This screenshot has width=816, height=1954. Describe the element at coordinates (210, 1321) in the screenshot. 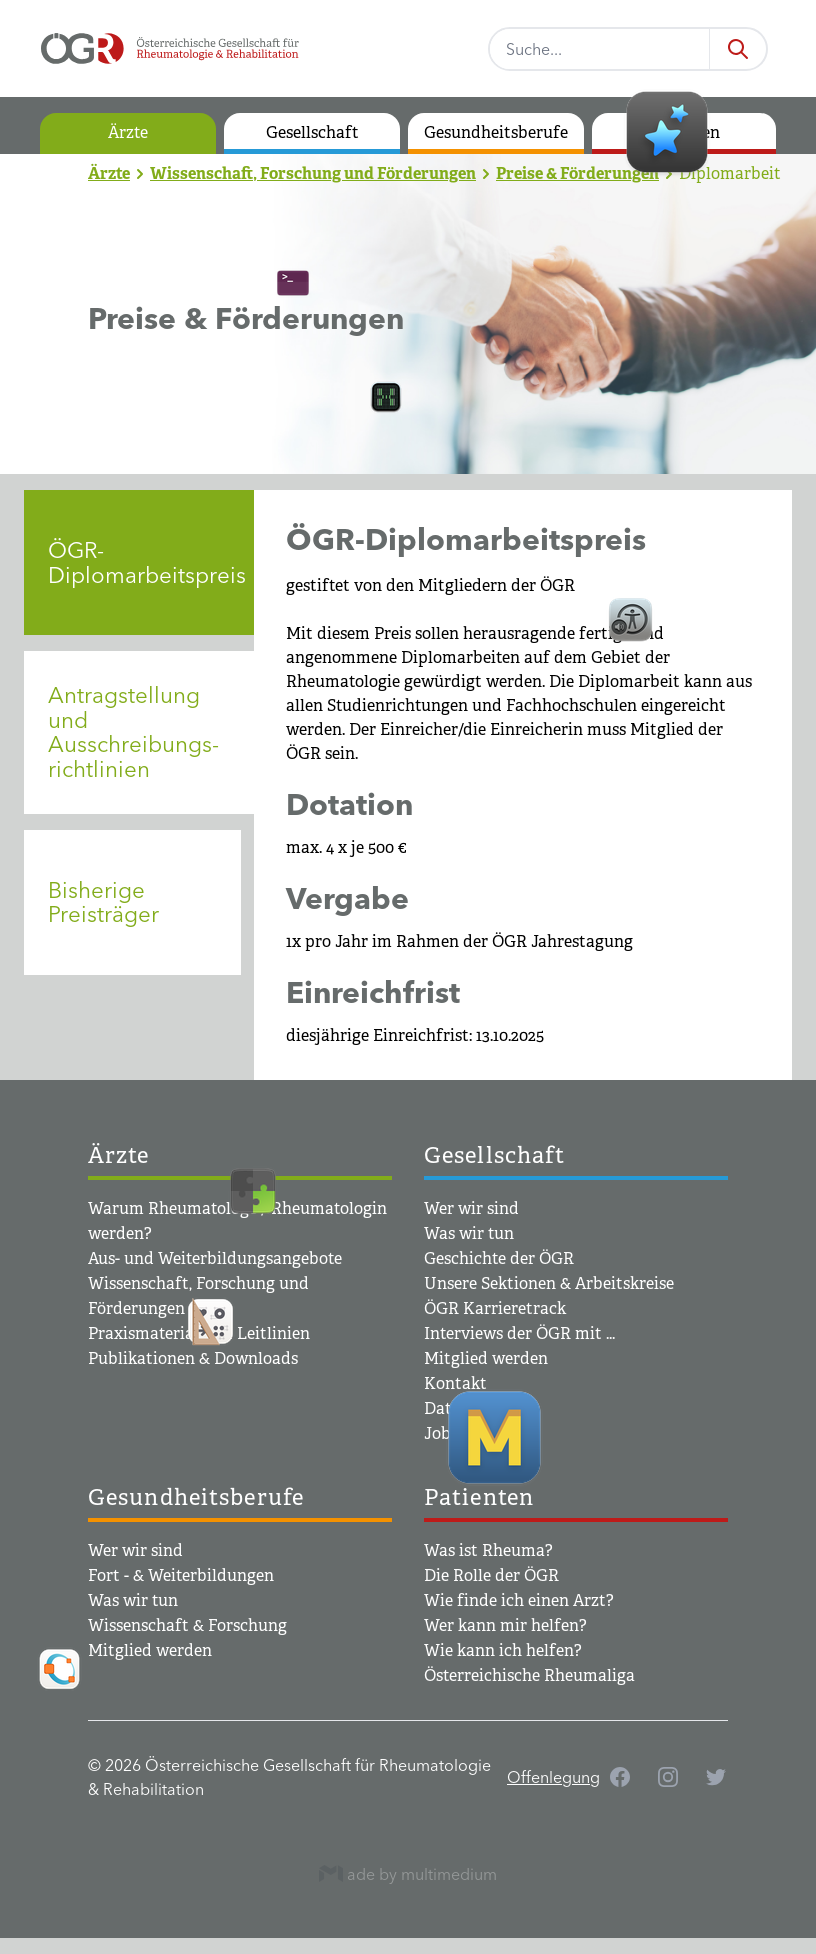

I see `open symbolic preview app` at that location.